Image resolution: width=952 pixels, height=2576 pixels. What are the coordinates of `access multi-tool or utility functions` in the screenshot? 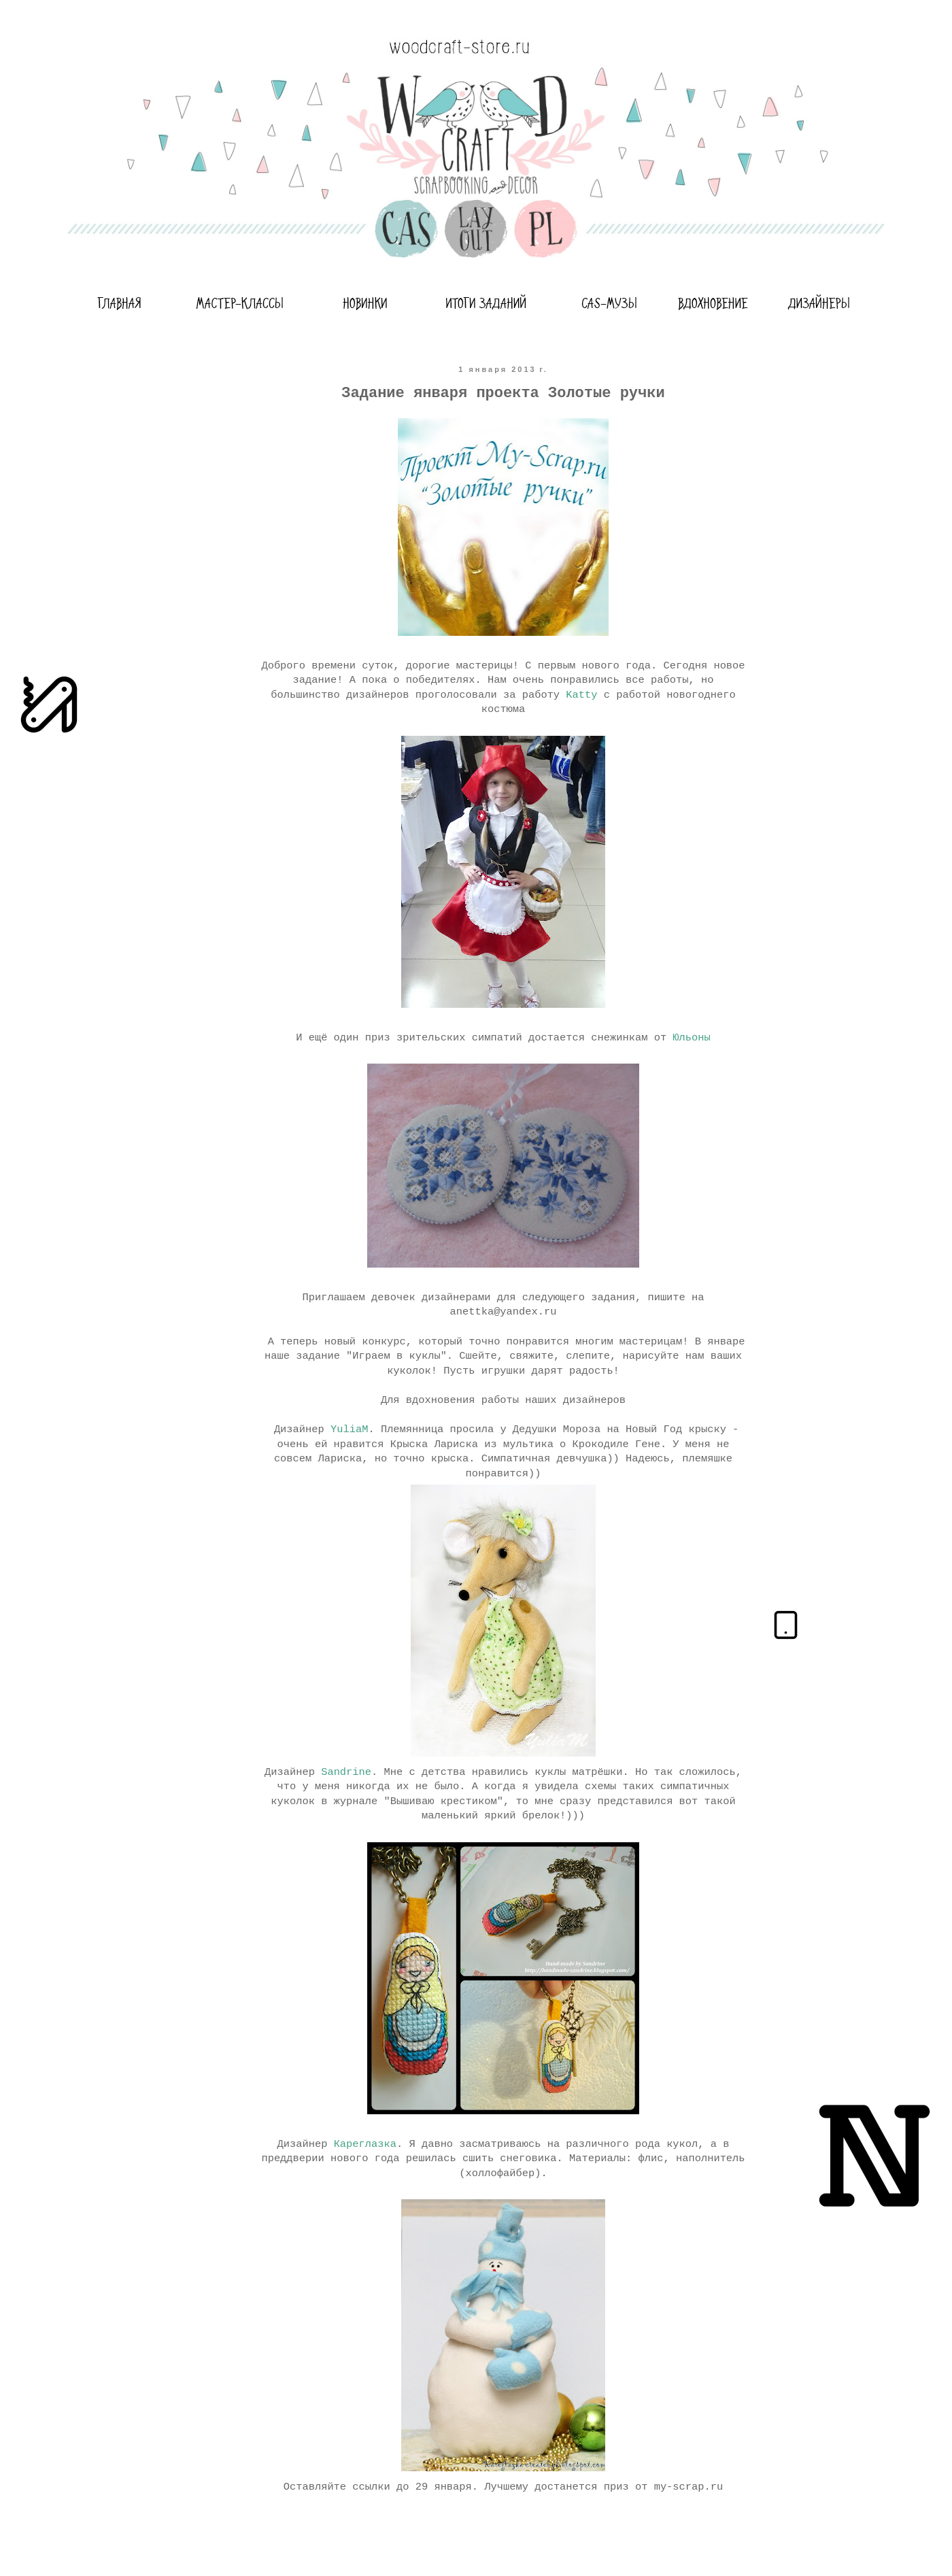 It's located at (49, 705).